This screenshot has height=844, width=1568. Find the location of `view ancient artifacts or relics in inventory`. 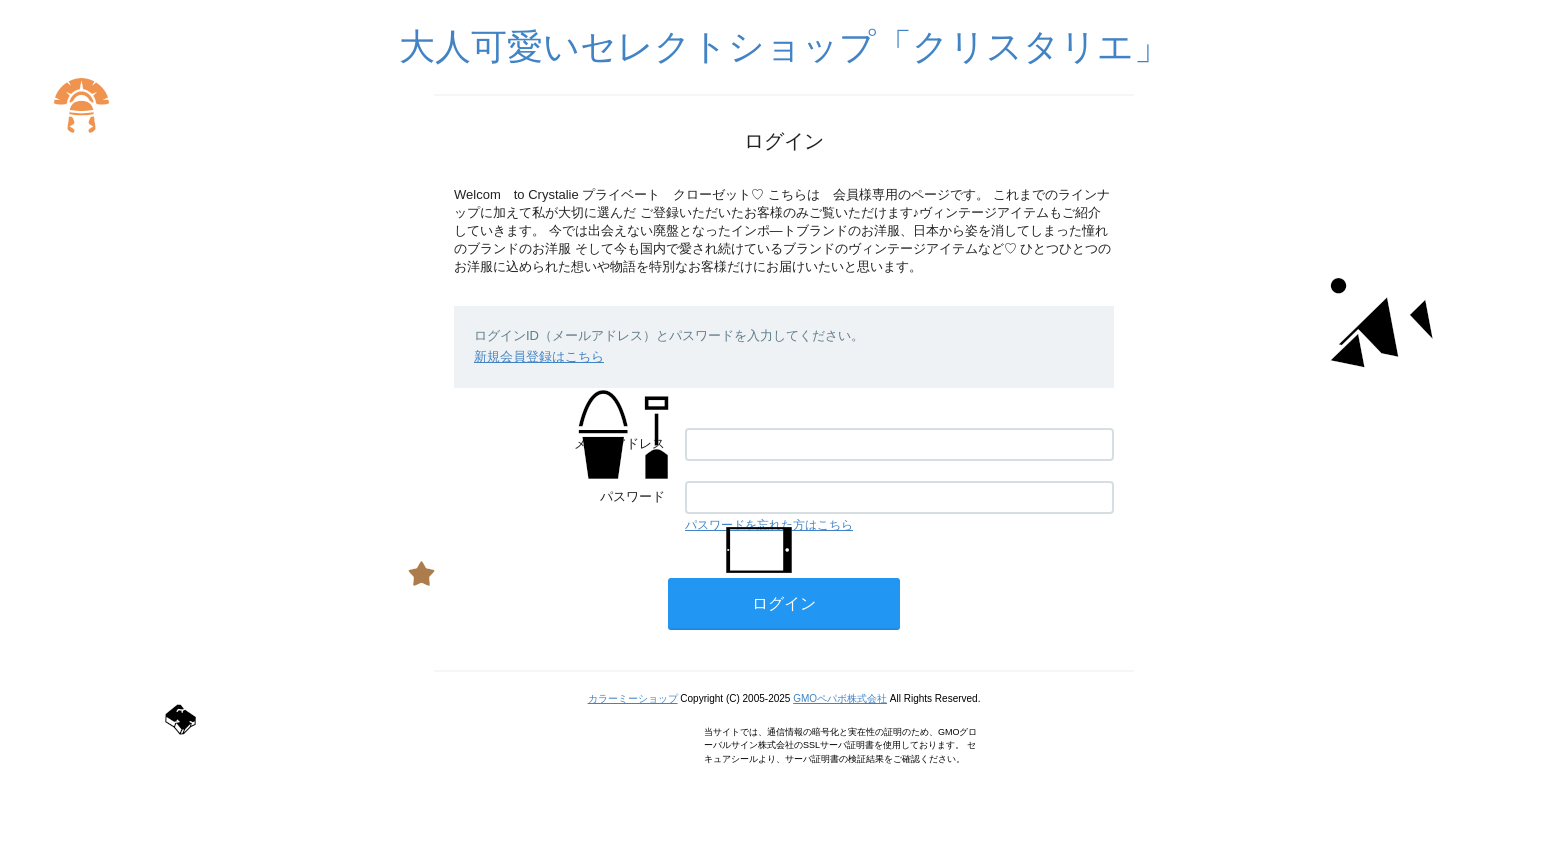

view ancient artifacts or relics in inventory is located at coordinates (180, 719).